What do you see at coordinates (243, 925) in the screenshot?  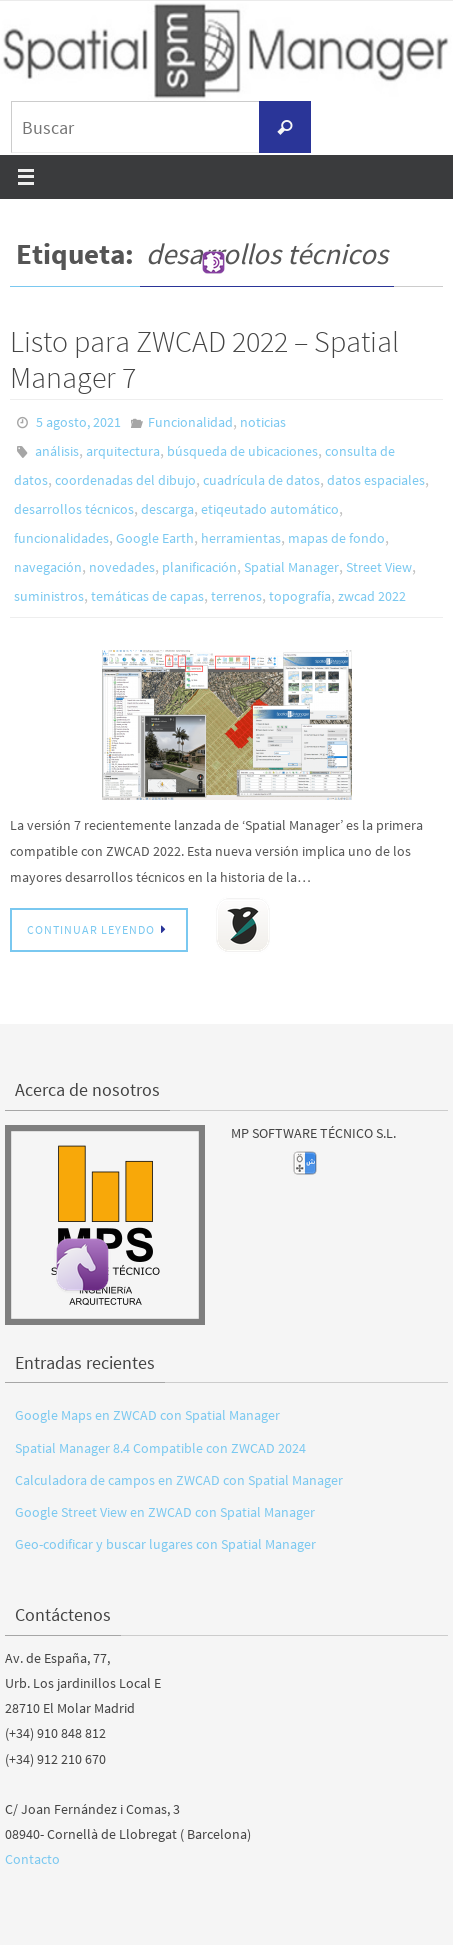 I see `open orca slicer 3d printing software` at bounding box center [243, 925].